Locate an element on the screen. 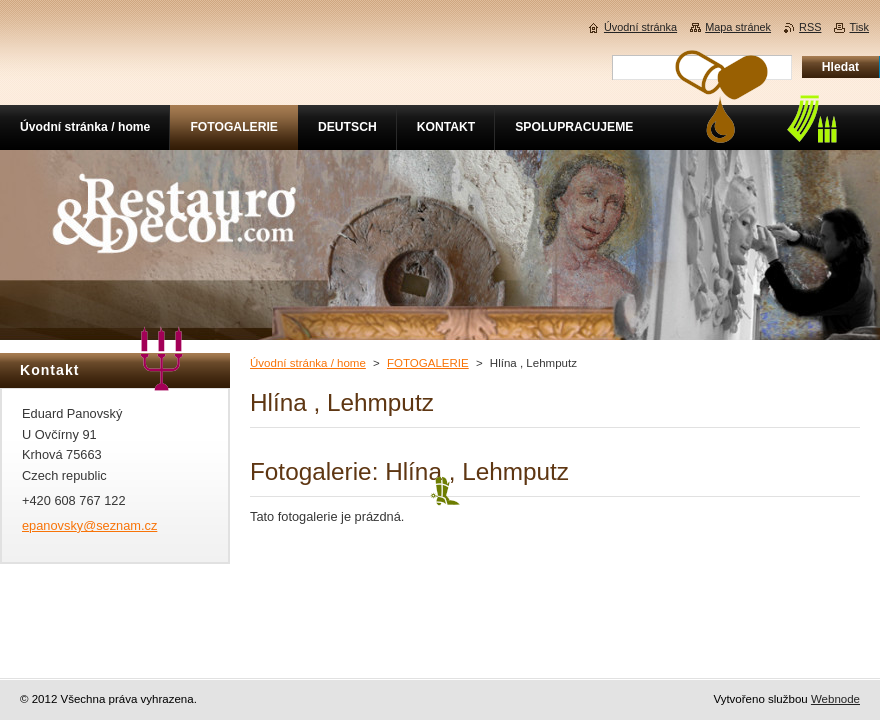  indicates medication dosage or liquid medicine is located at coordinates (721, 96).